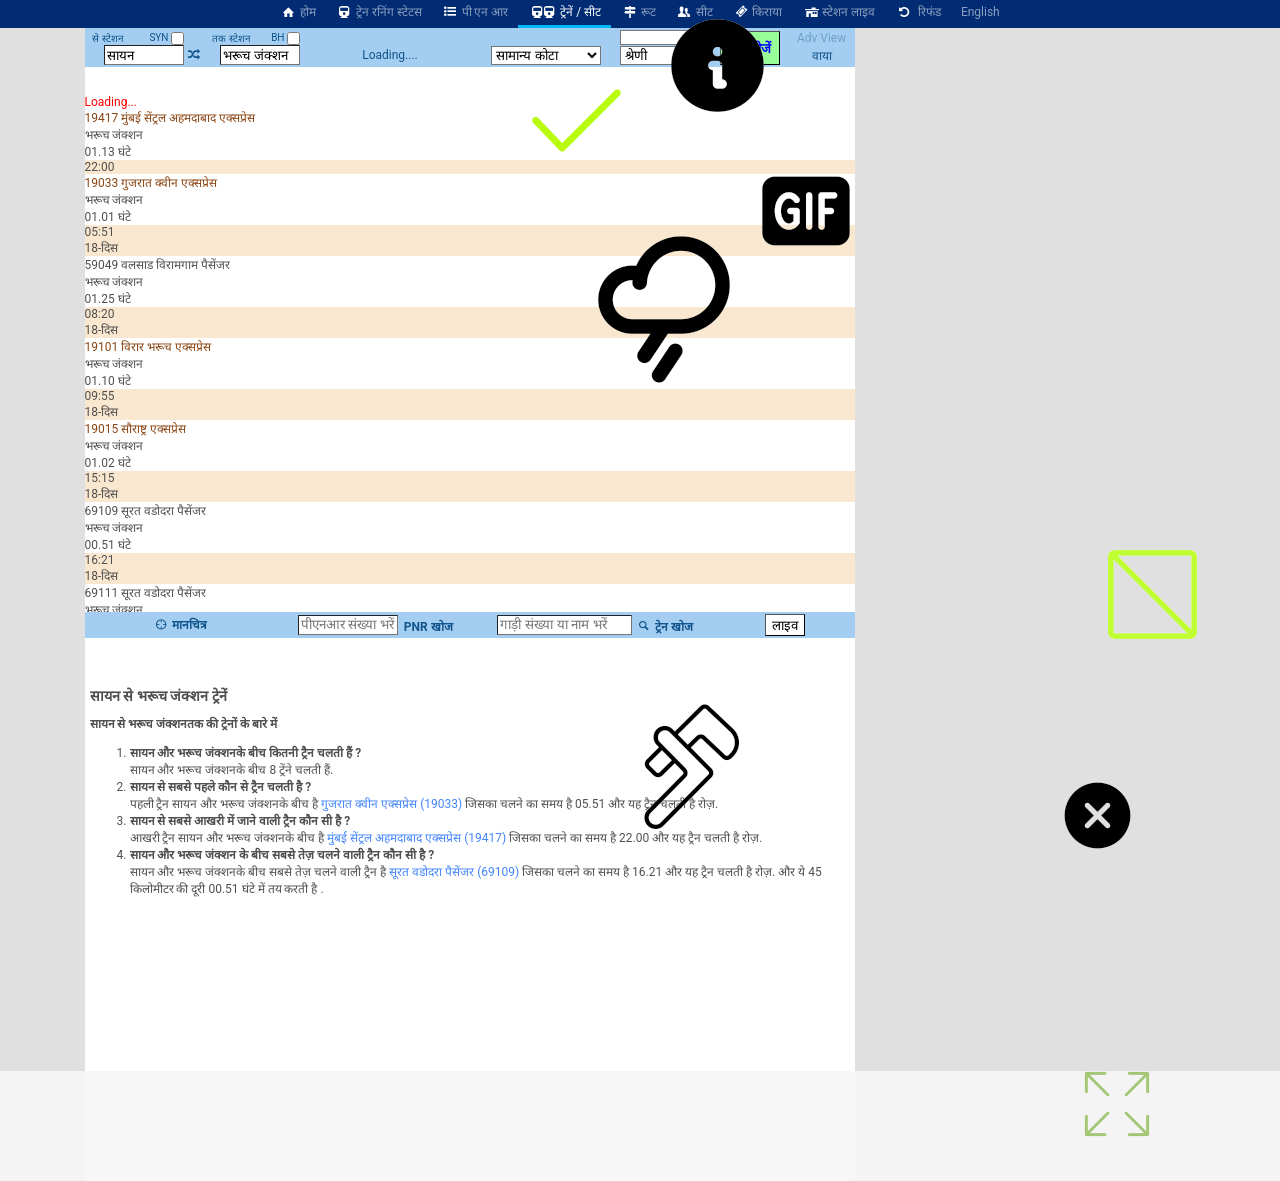 This screenshot has width=1280, height=1181. I want to click on insert a GIF into your message, so click(806, 211).